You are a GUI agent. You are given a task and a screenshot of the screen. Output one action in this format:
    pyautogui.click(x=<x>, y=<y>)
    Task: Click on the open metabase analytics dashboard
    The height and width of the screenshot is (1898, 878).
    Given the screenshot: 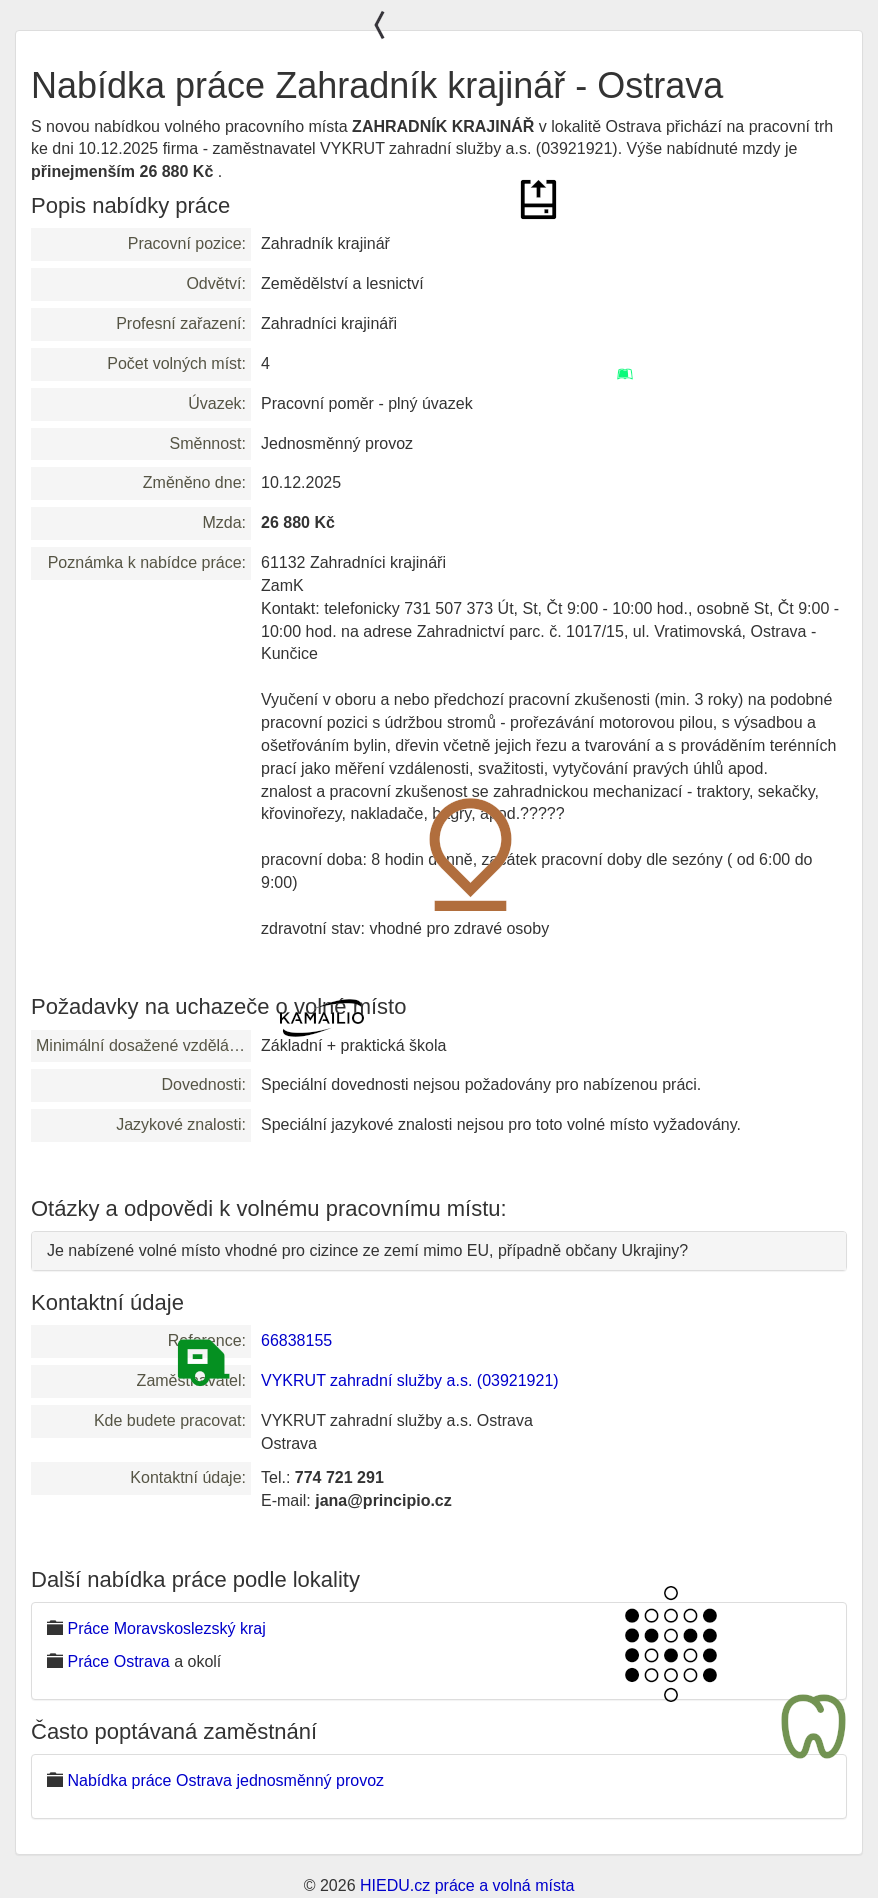 What is the action you would take?
    pyautogui.click(x=671, y=1644)
    